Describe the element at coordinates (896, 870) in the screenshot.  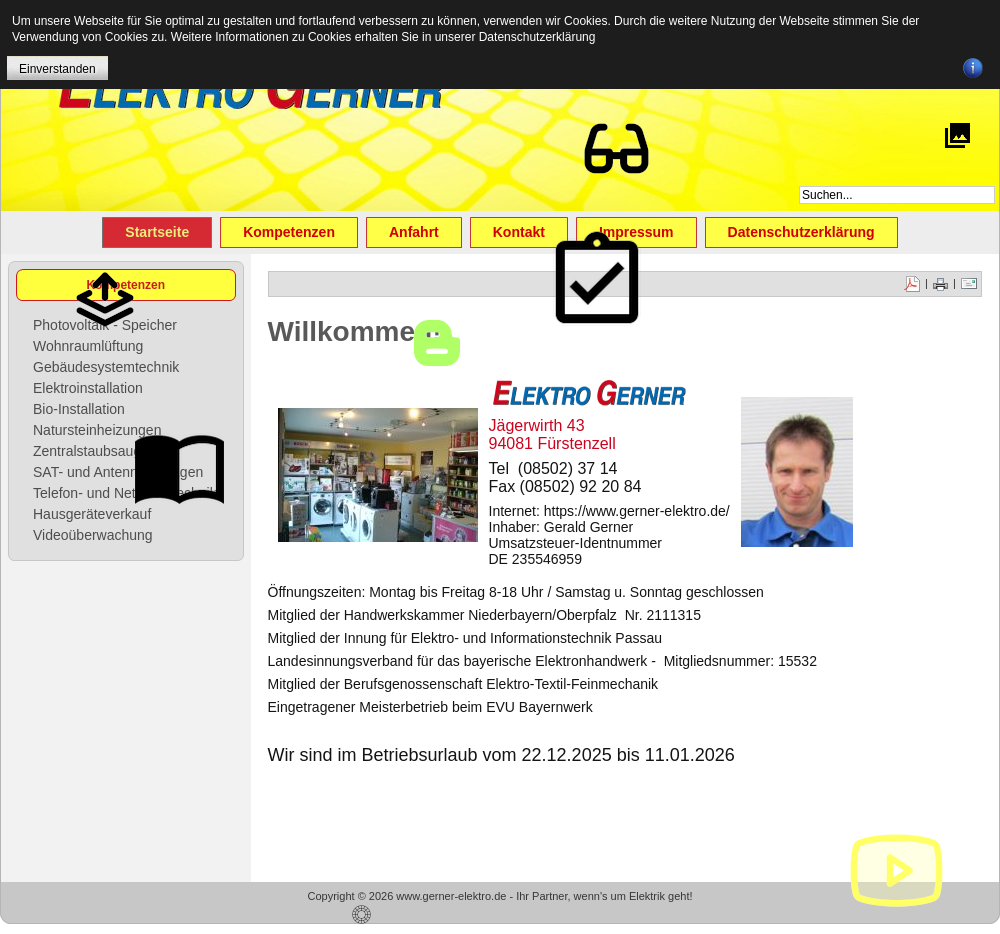
I see `open YouTube app` at that location.